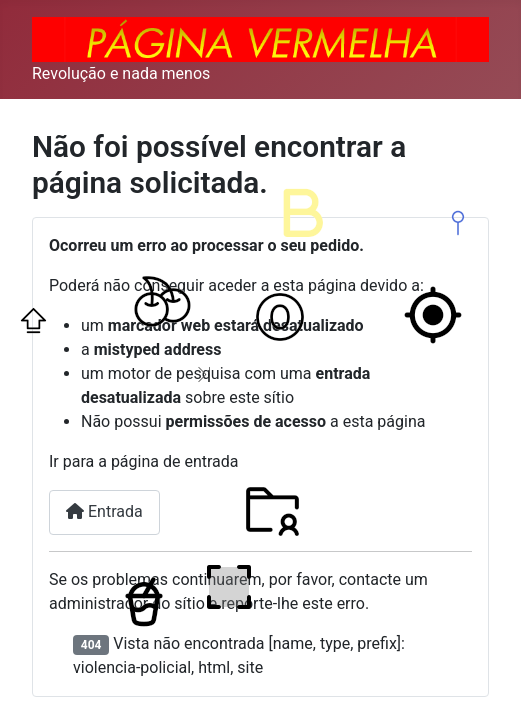 This screenshot has height=720, width=521. What do you see at coordinates (433, 315) in the screenshot?
I see `center map on your current location` at bounding box center [433, 315].